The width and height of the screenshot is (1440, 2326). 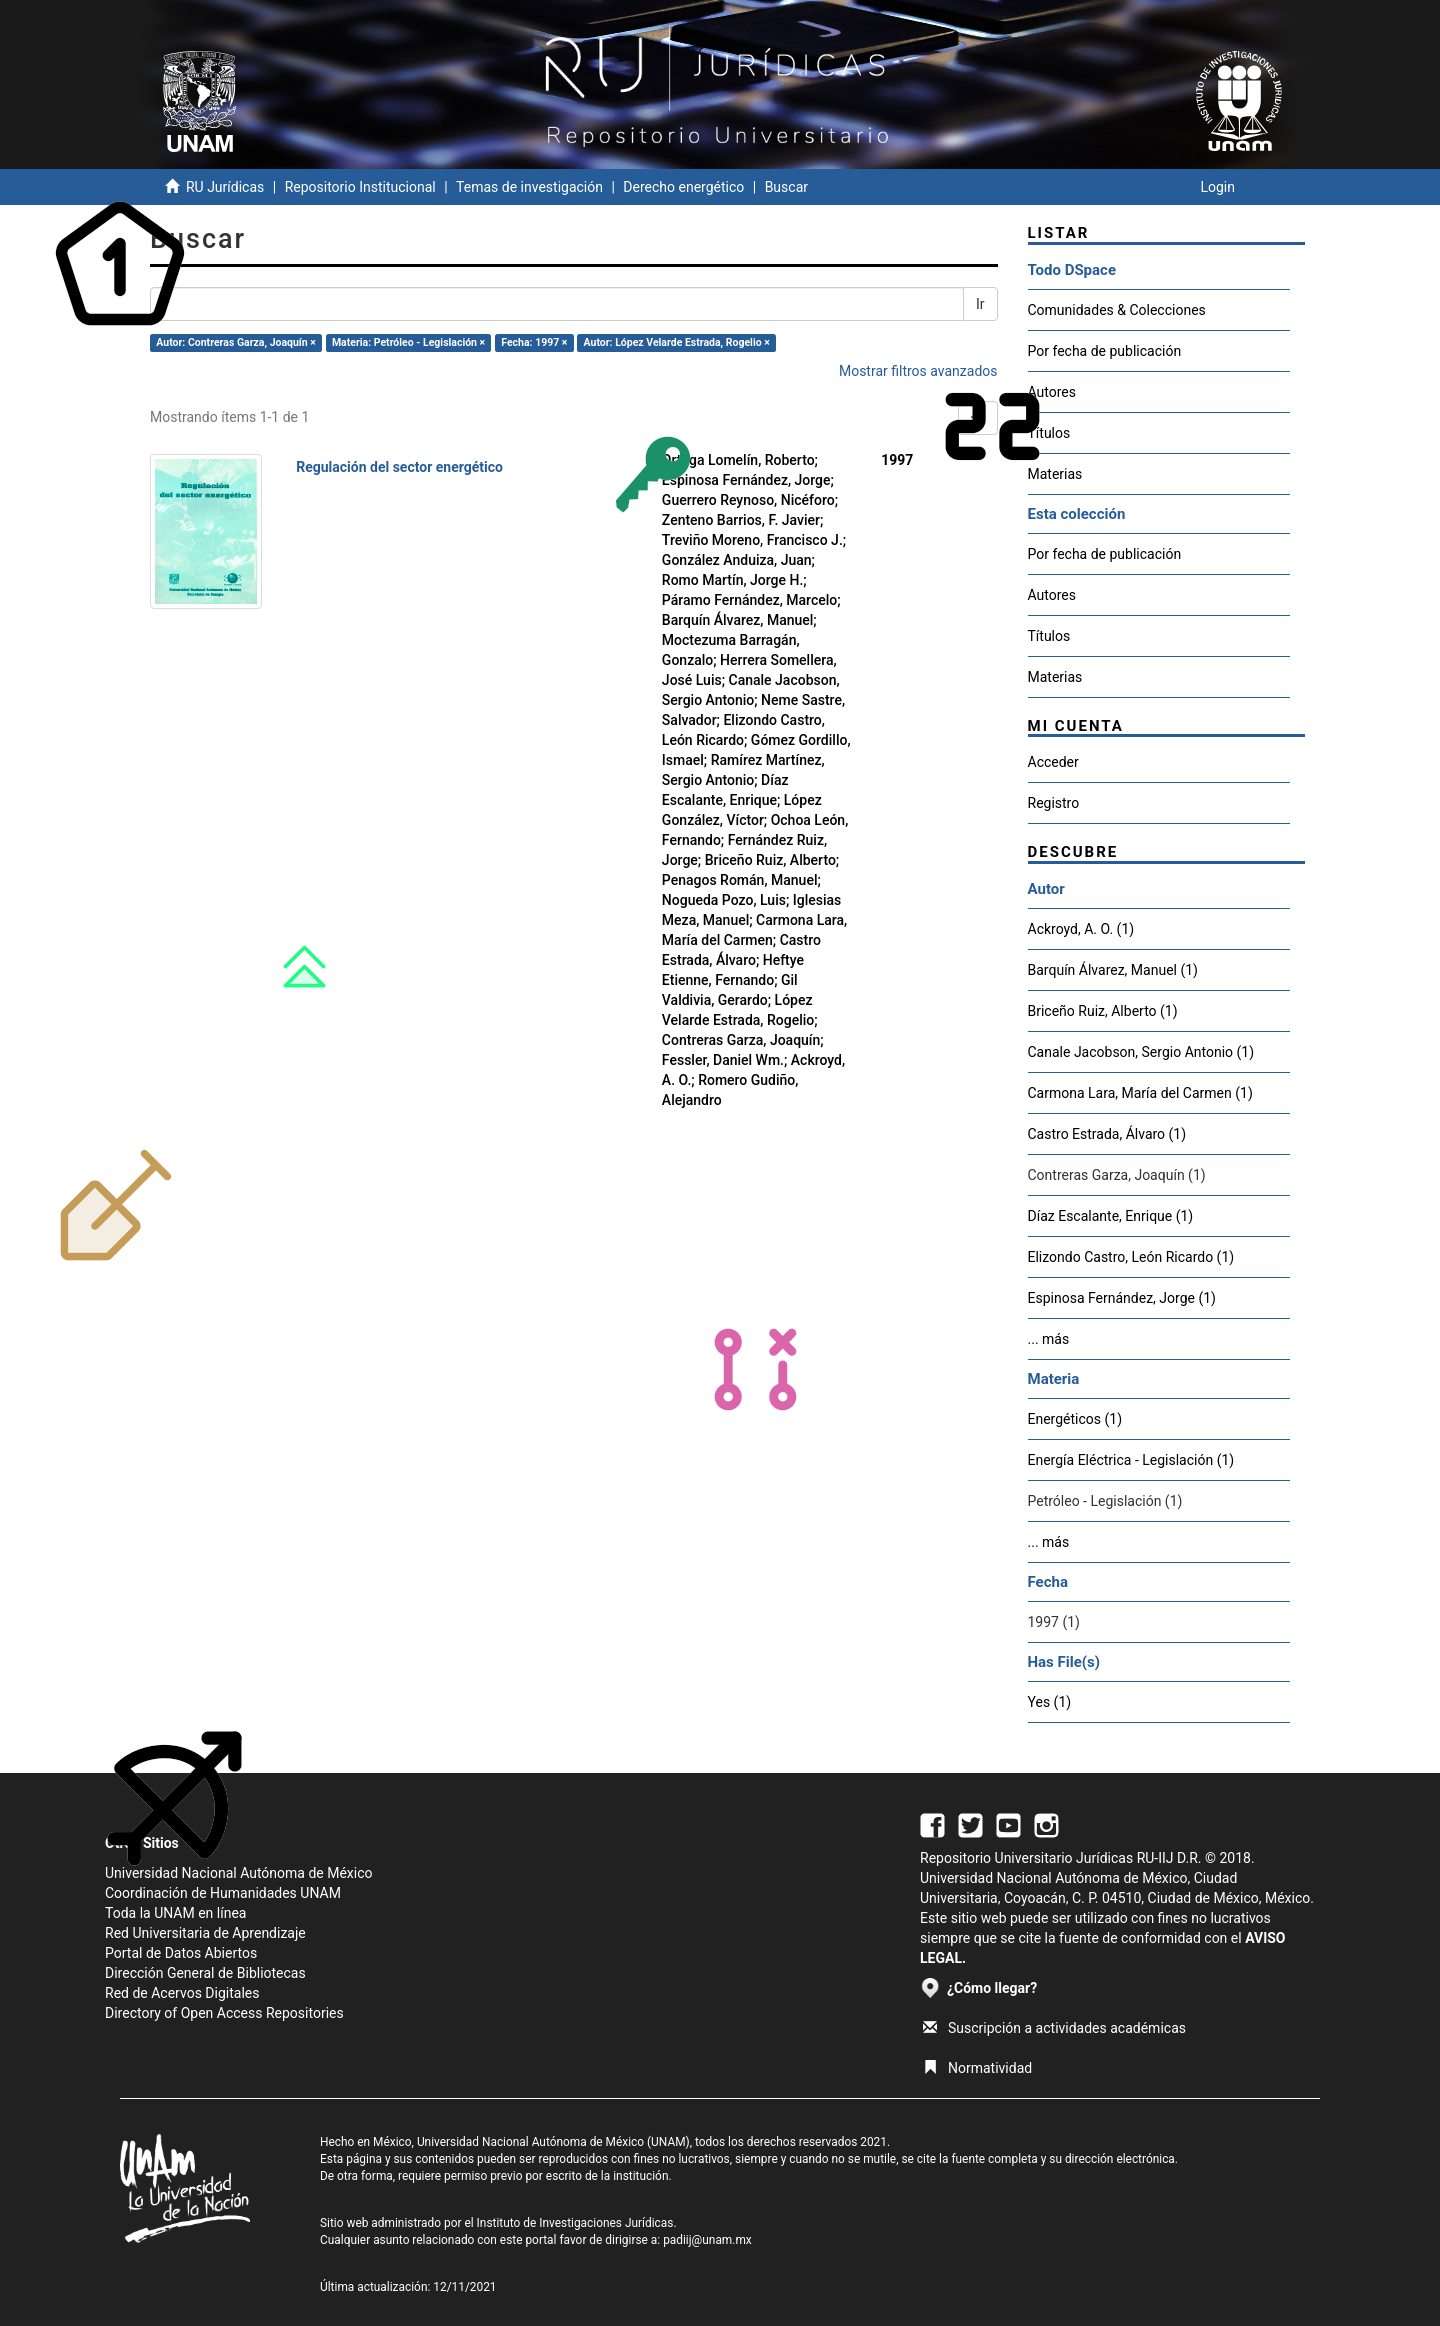 What do you see at coordinates (304, 968) in the screenshot?
I see `collapse or minimize content` at bounding box center [304, 968].